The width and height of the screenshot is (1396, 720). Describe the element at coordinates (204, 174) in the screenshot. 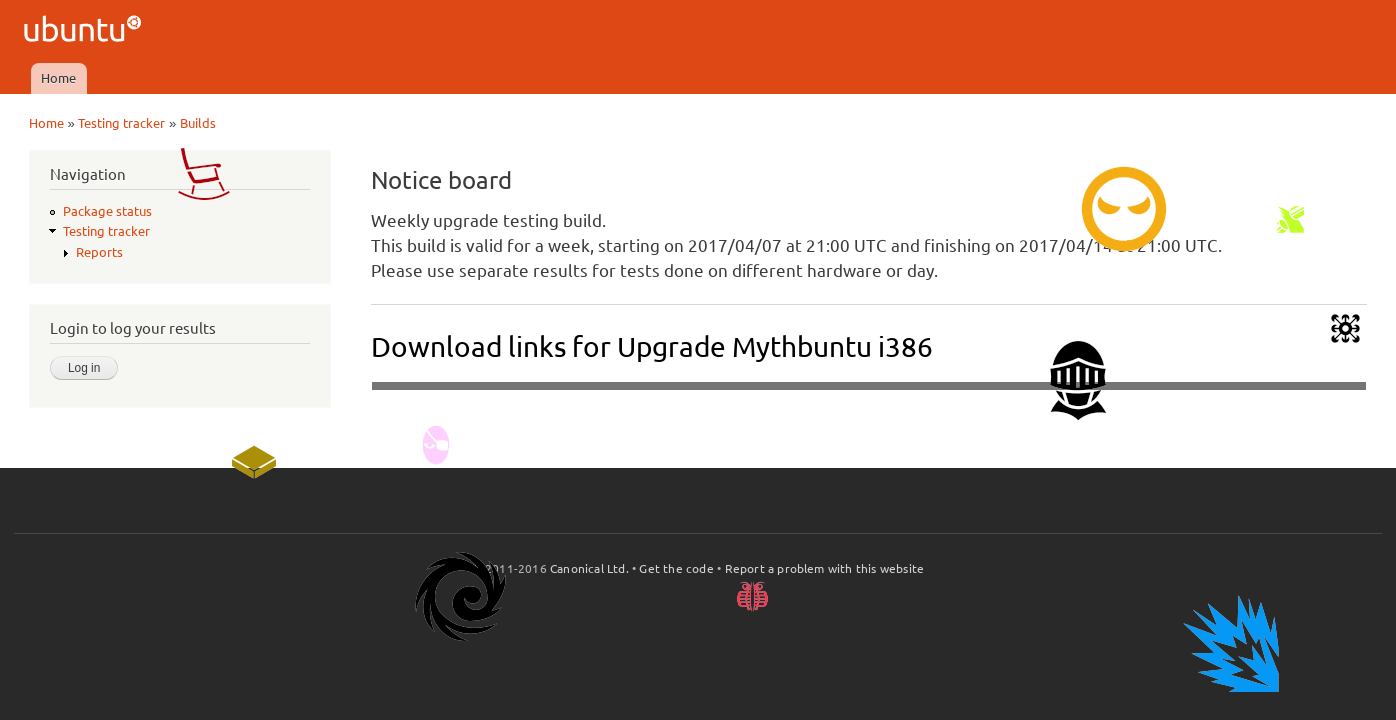

I see `browse furniture or home decor items` at that location.